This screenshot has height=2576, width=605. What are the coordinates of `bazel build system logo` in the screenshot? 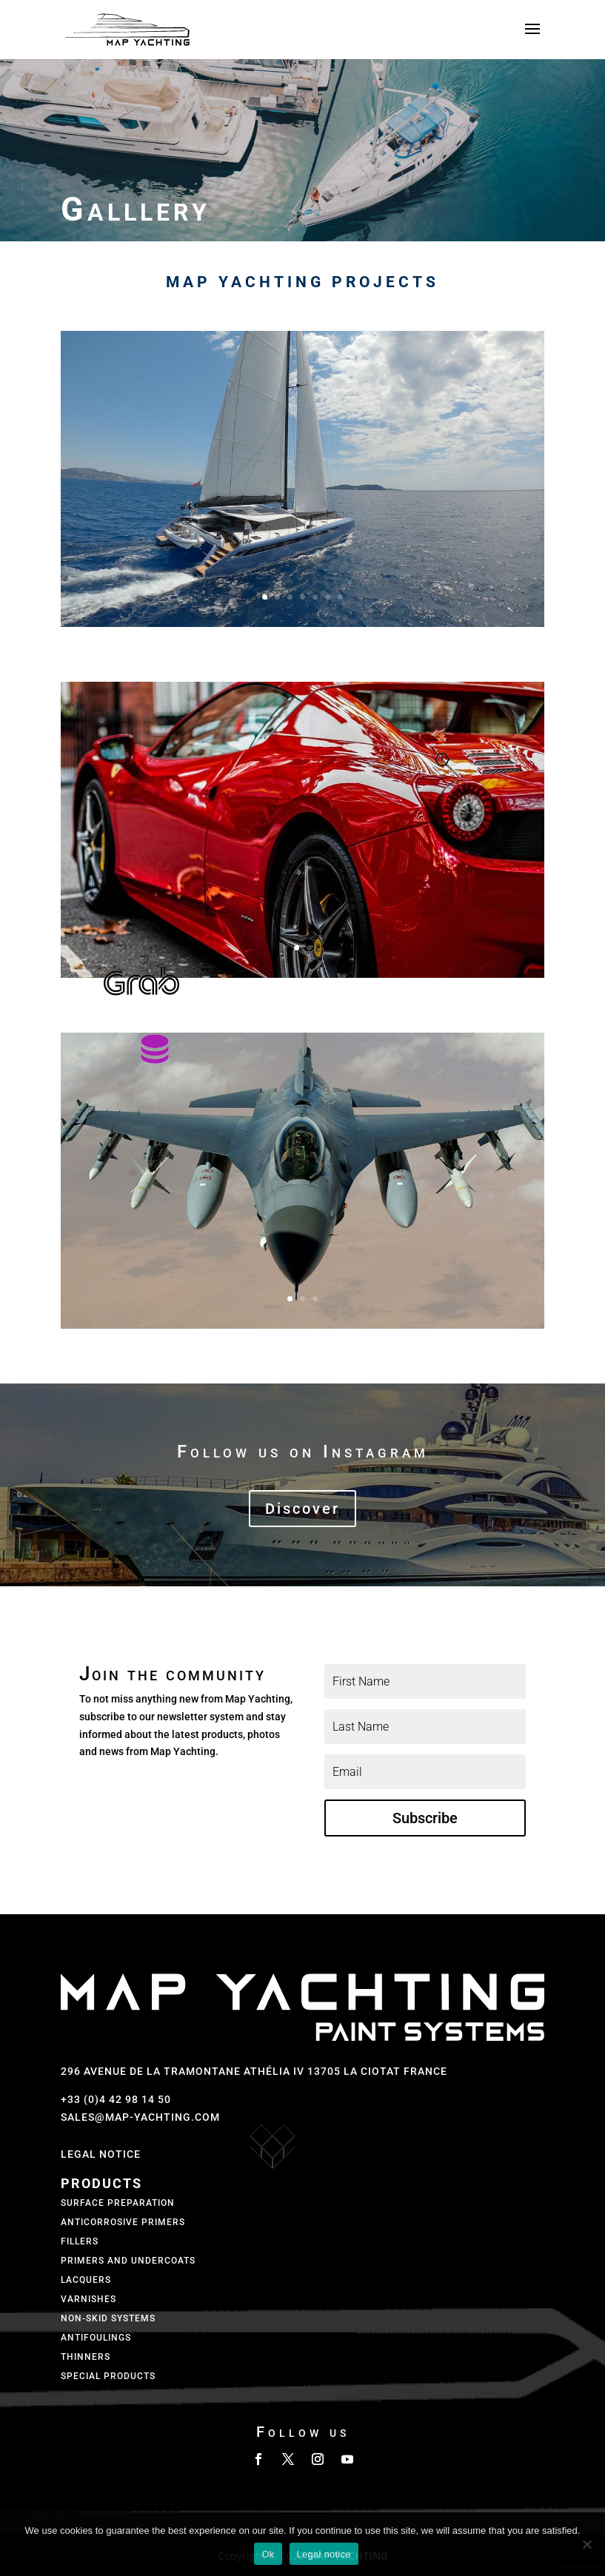 It's located at (273, 2147).